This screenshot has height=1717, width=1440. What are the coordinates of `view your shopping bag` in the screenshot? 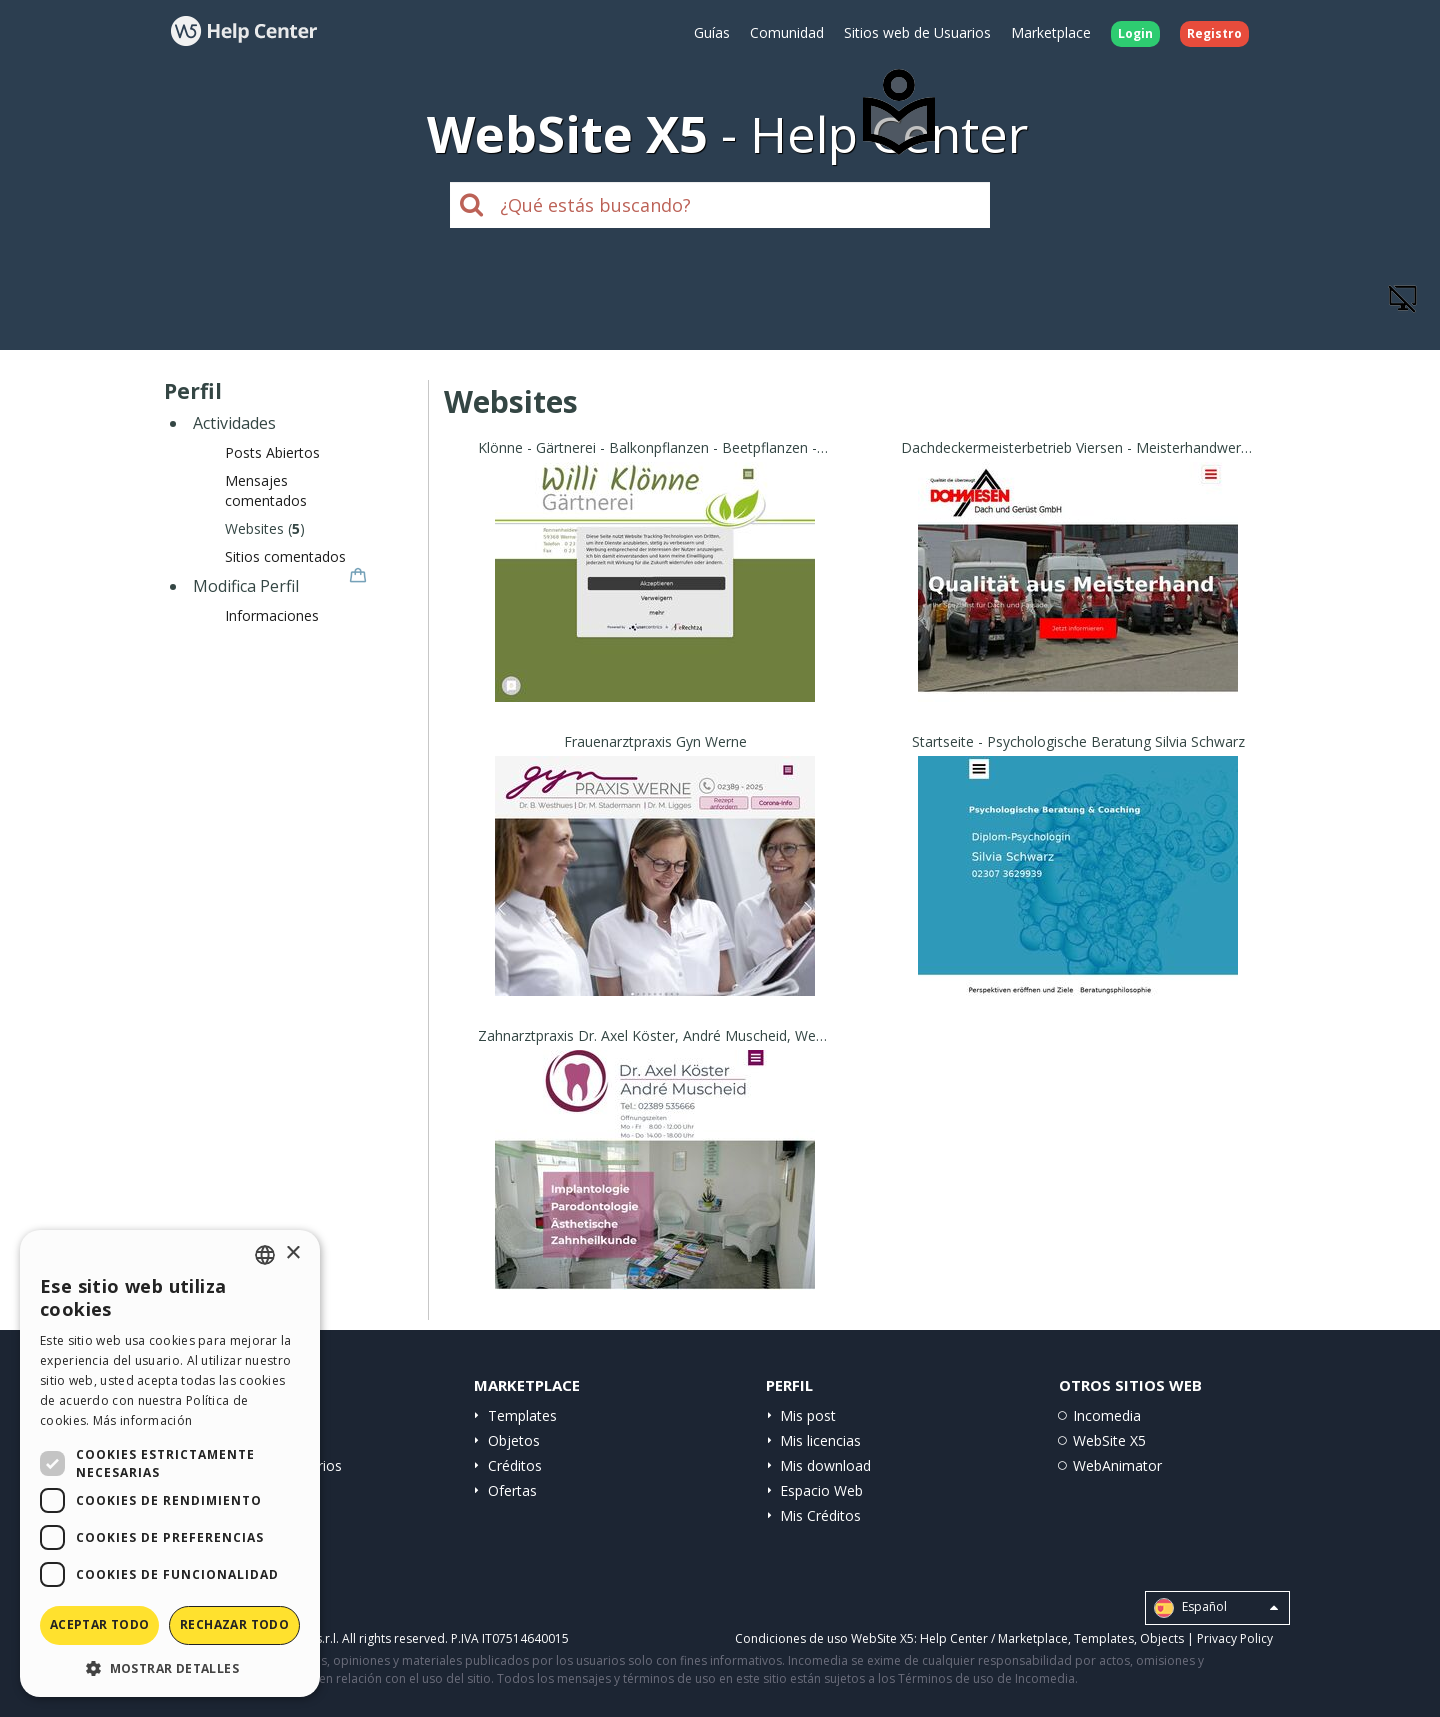 It's located at (358, 576).